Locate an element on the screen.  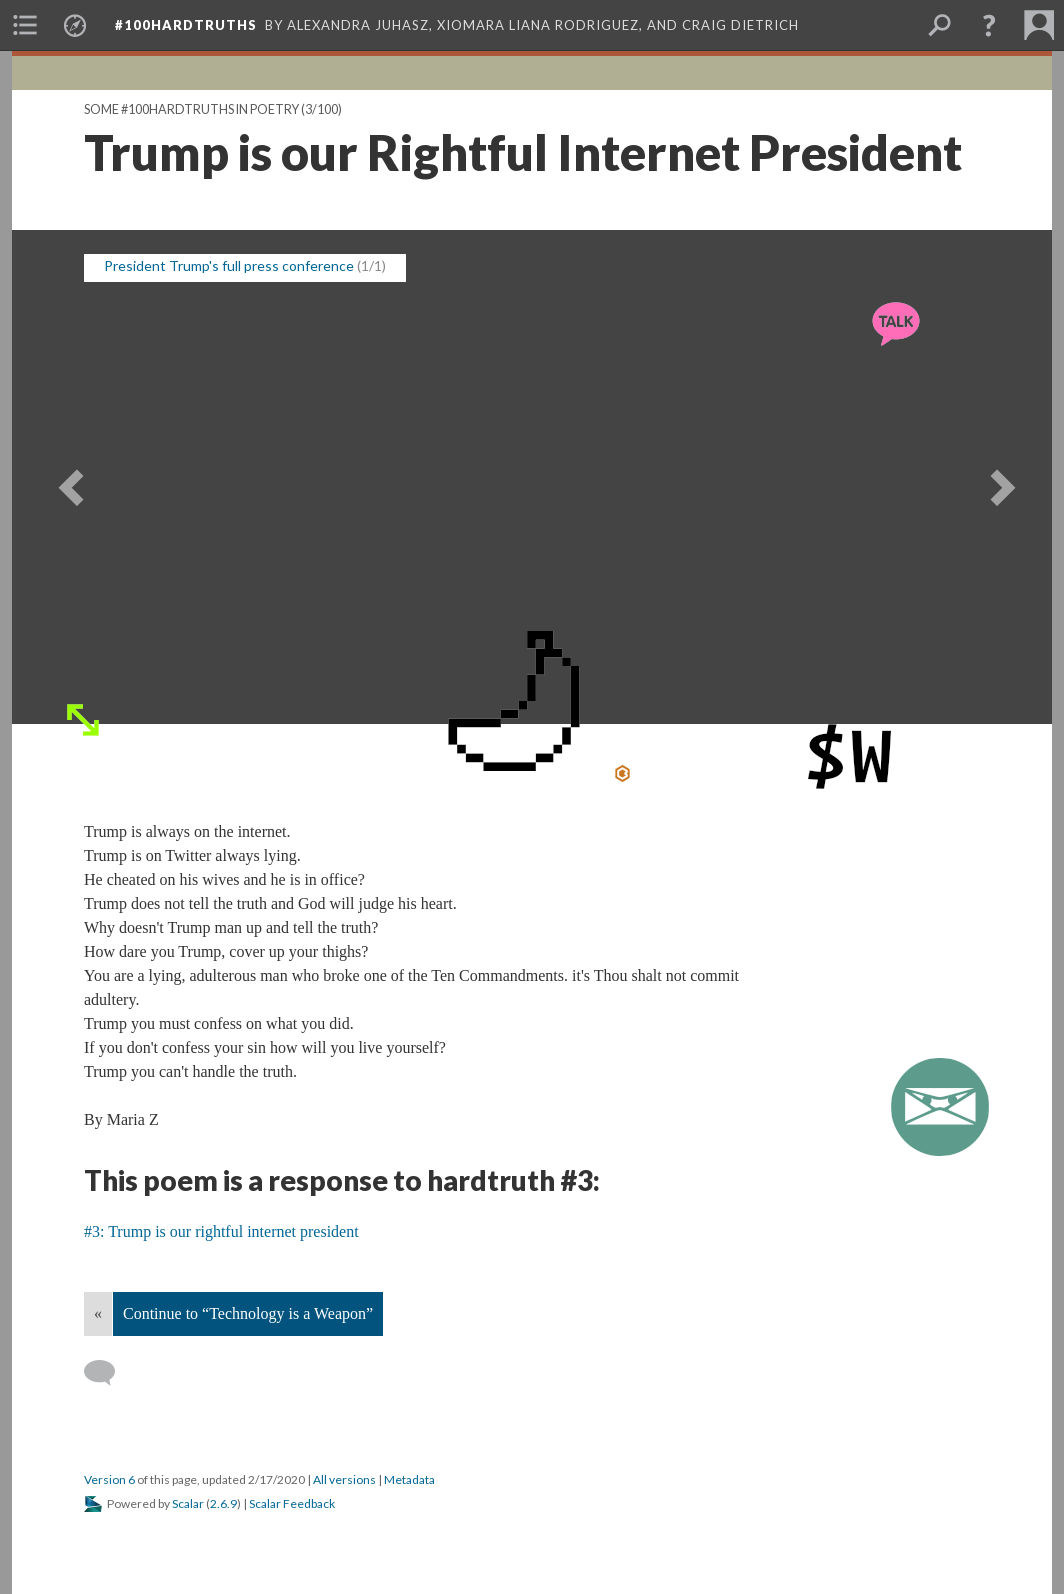
open invoice ninja app is located at coordinates (940, 1107).